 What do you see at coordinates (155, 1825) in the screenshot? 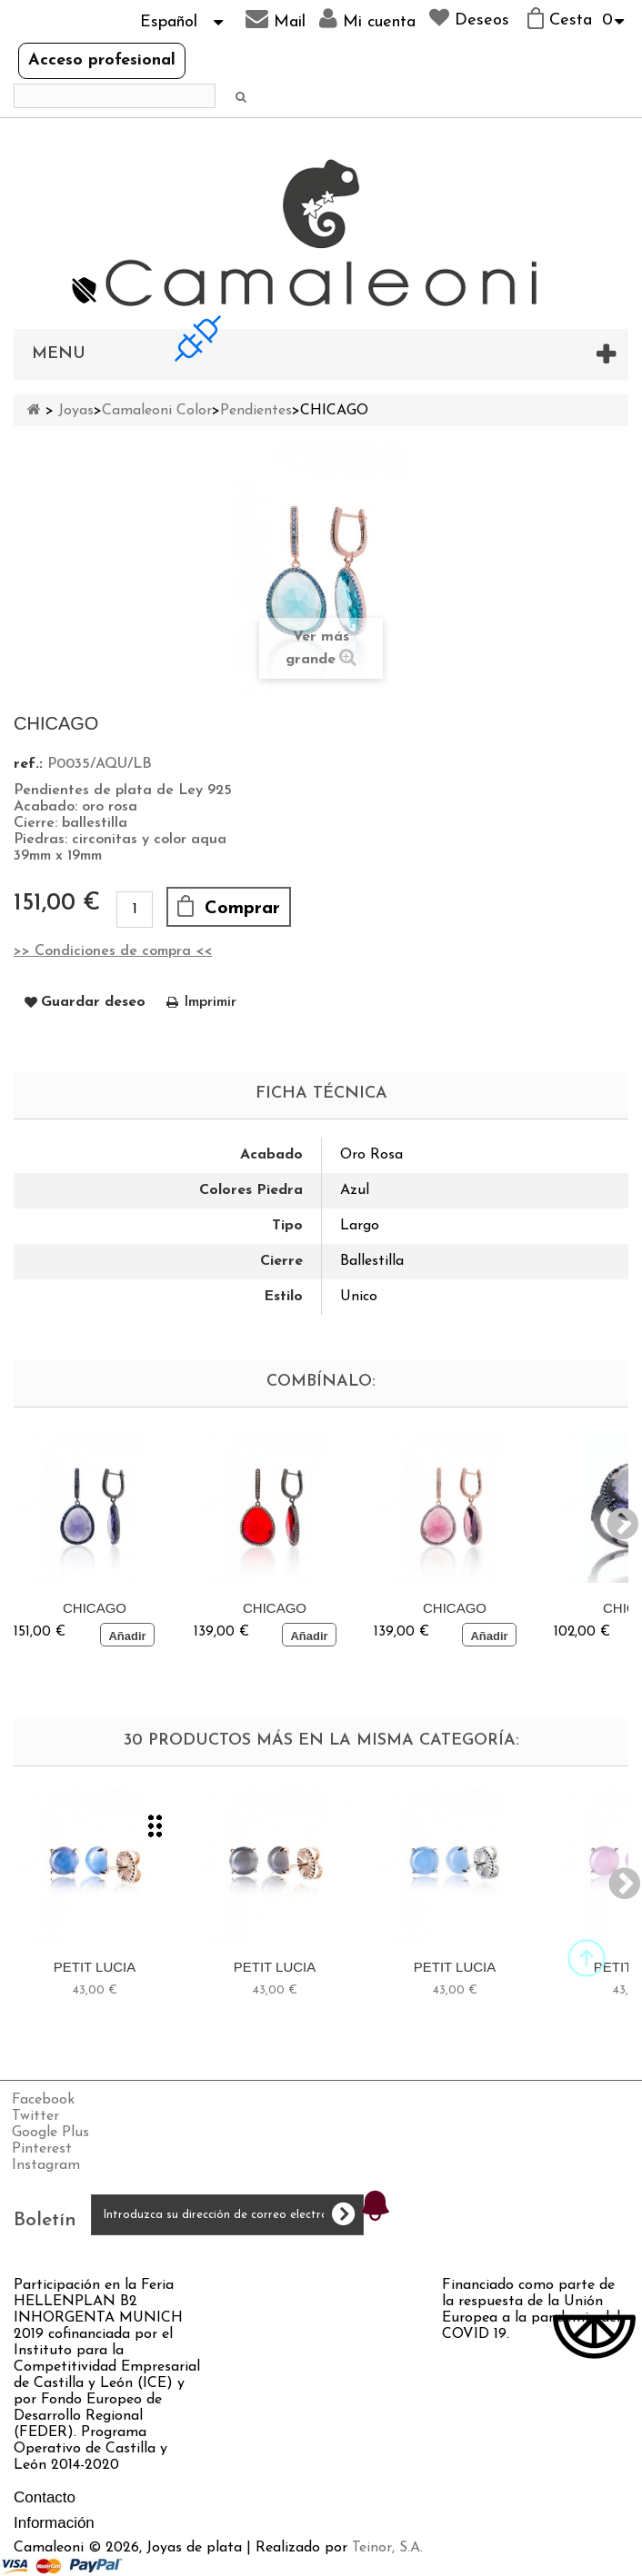
I see `drag to reorder this item` at bounding box center [155, 1825].